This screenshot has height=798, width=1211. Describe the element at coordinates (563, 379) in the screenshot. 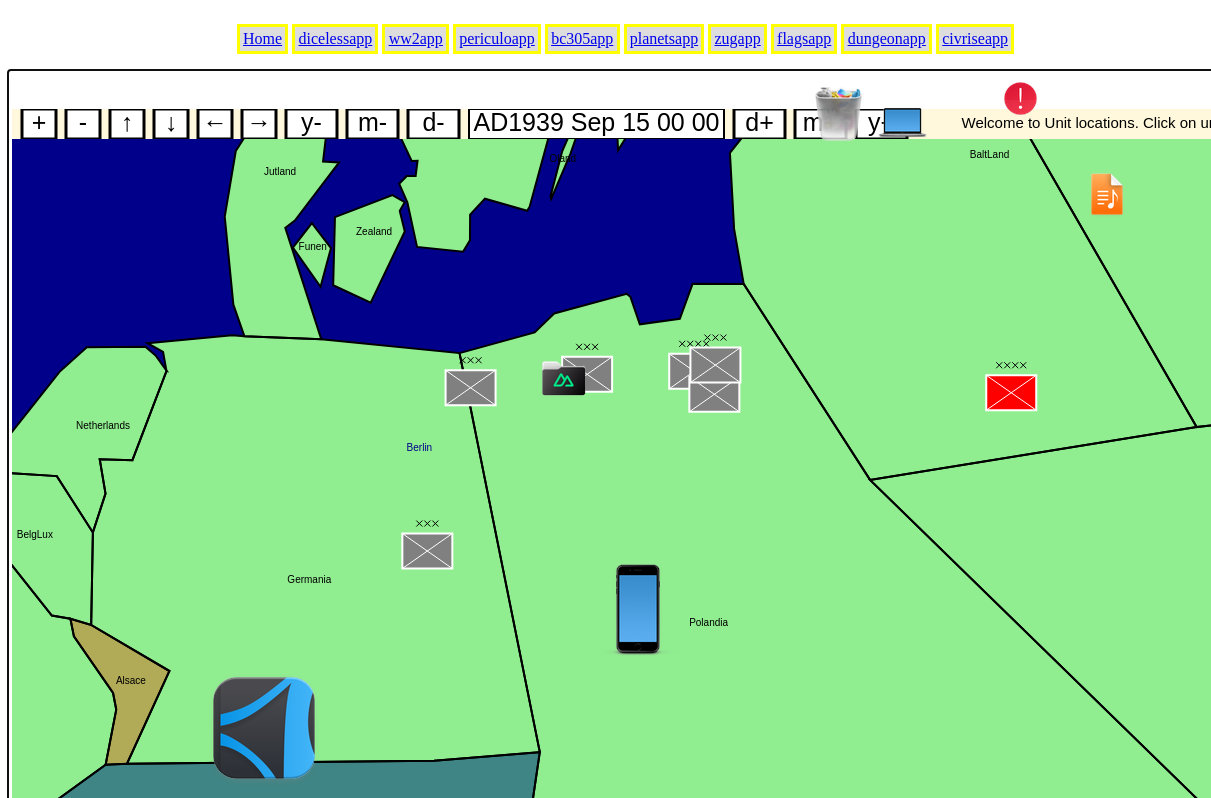

I see `open nuxt.js project folder` at that location.